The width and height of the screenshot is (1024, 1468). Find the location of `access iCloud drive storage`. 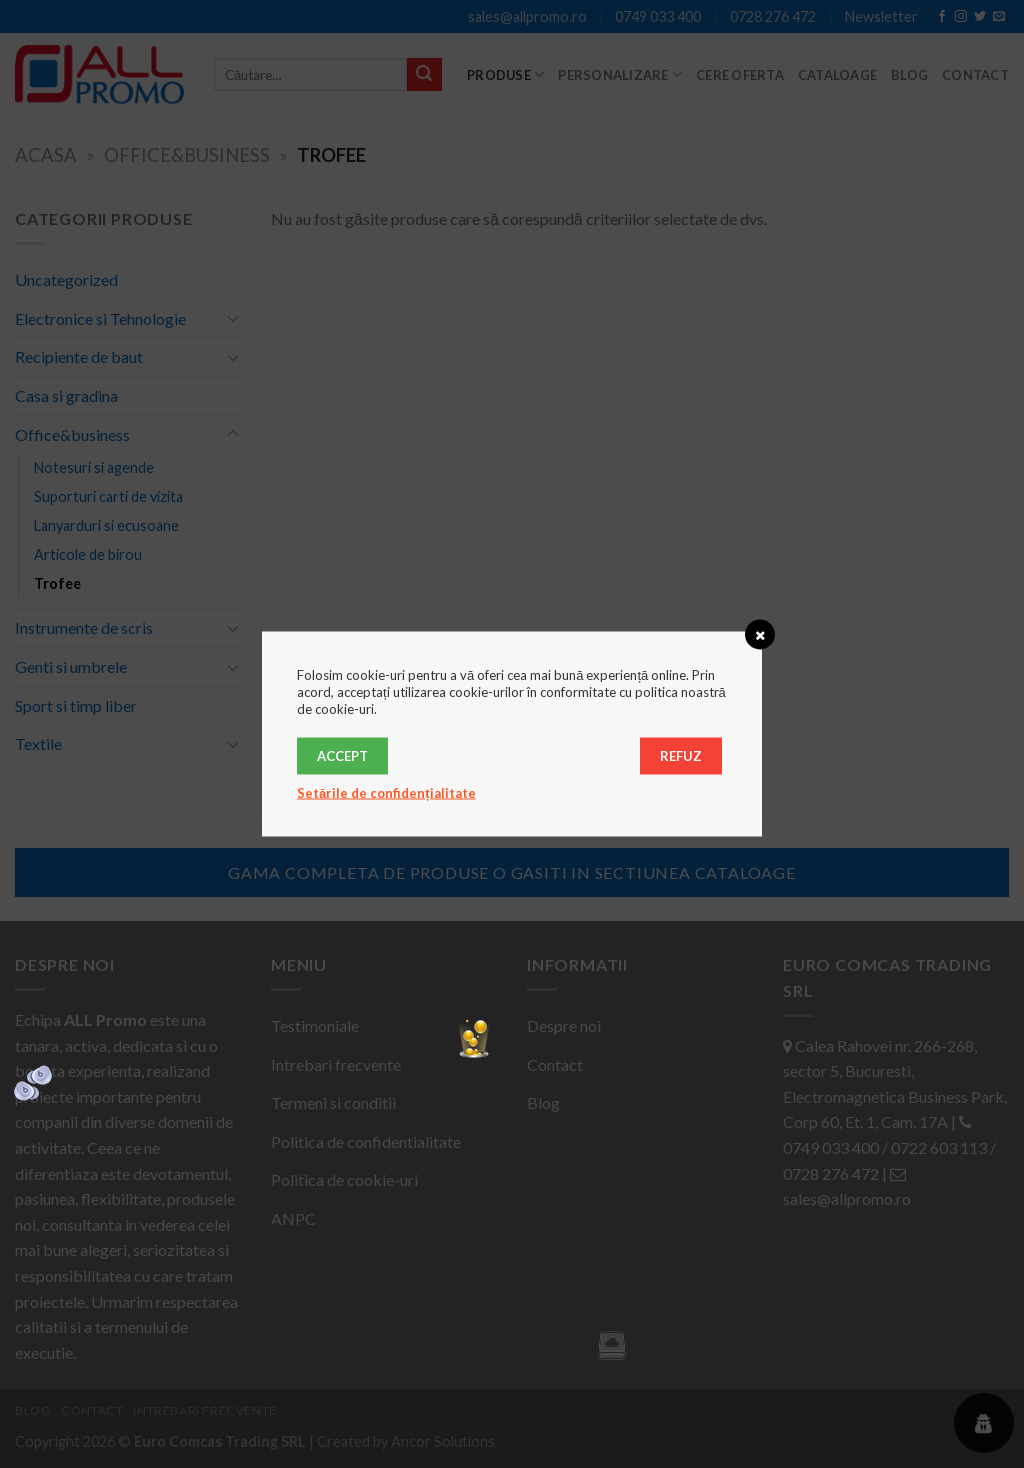

access iCloud drive storage is located at coordinates (612, 1346).